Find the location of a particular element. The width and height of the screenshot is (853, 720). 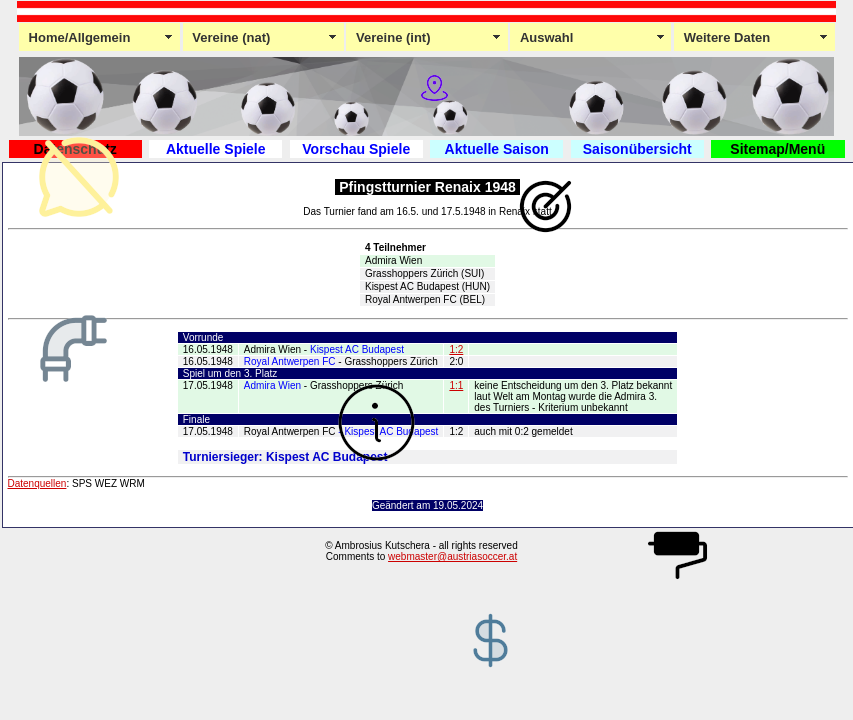

set a goal or objective is located at coordinates (545, 206).